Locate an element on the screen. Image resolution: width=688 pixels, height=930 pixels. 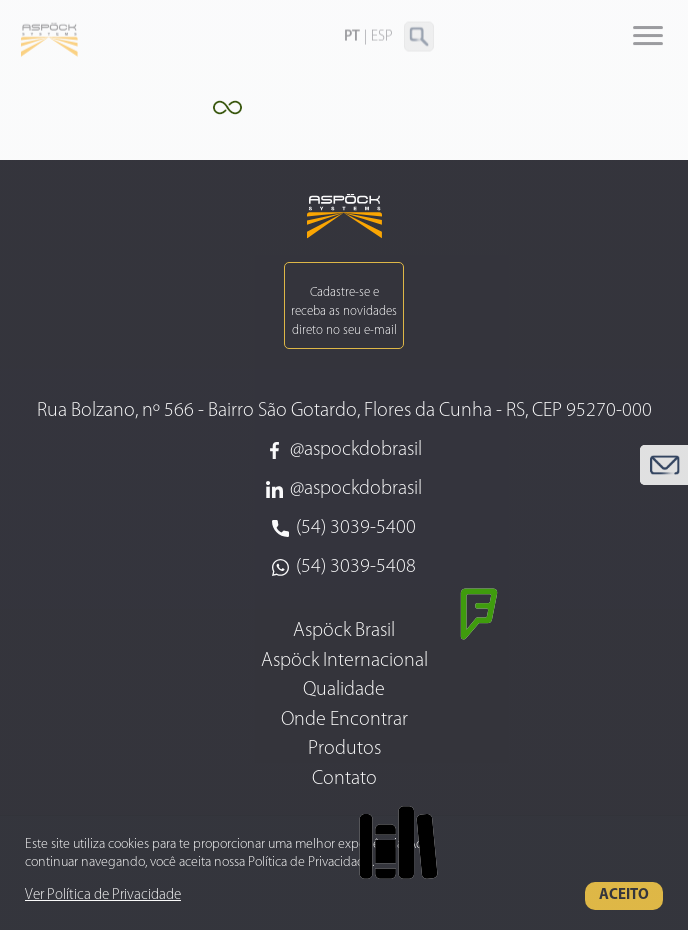
open foursquare app is located at coordinates (479, 614).